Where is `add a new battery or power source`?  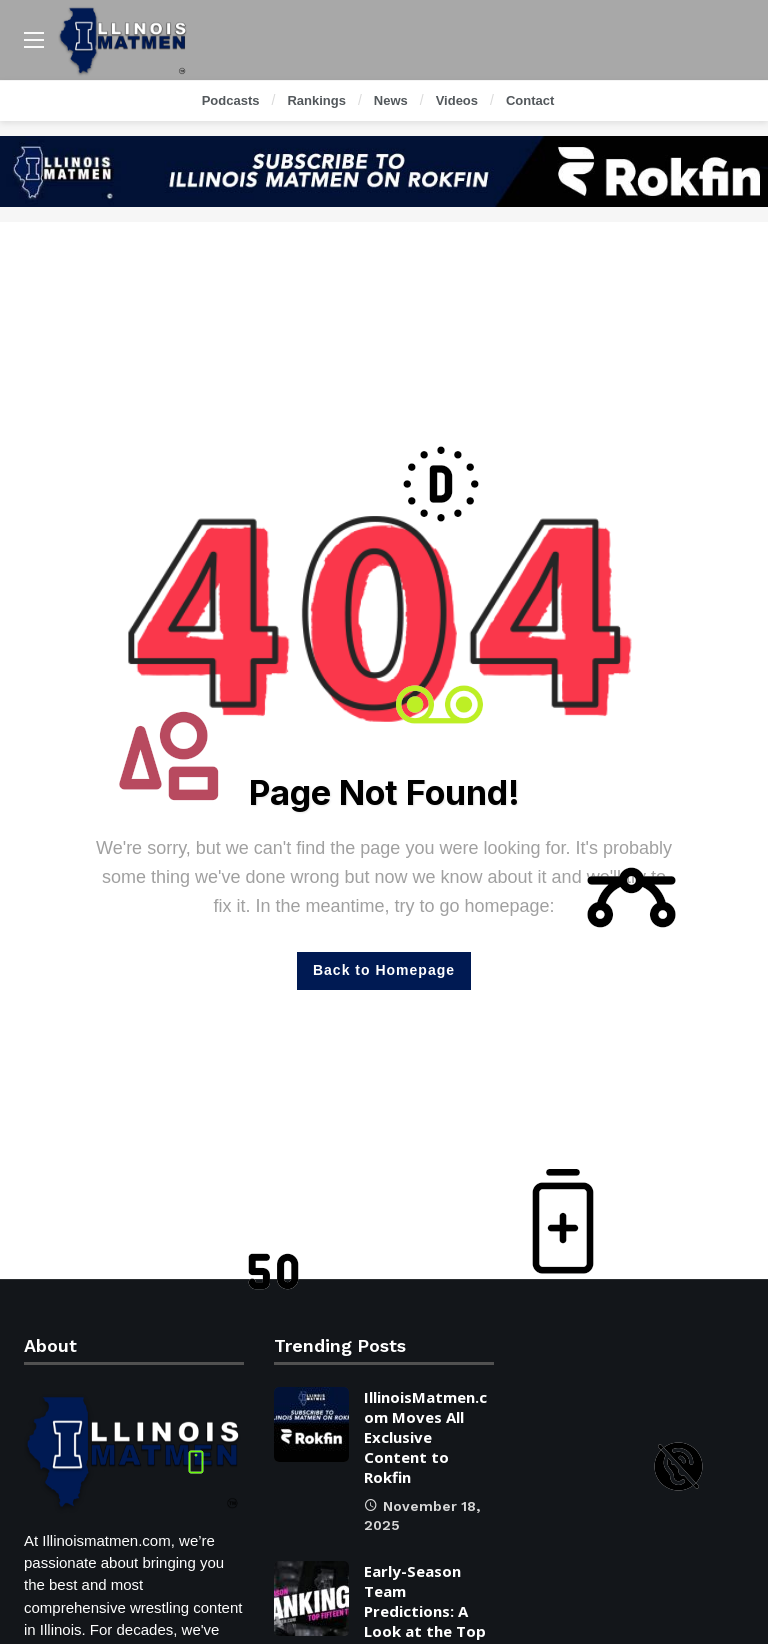 add a new battery or power source is located at coordinates (563, 1223).